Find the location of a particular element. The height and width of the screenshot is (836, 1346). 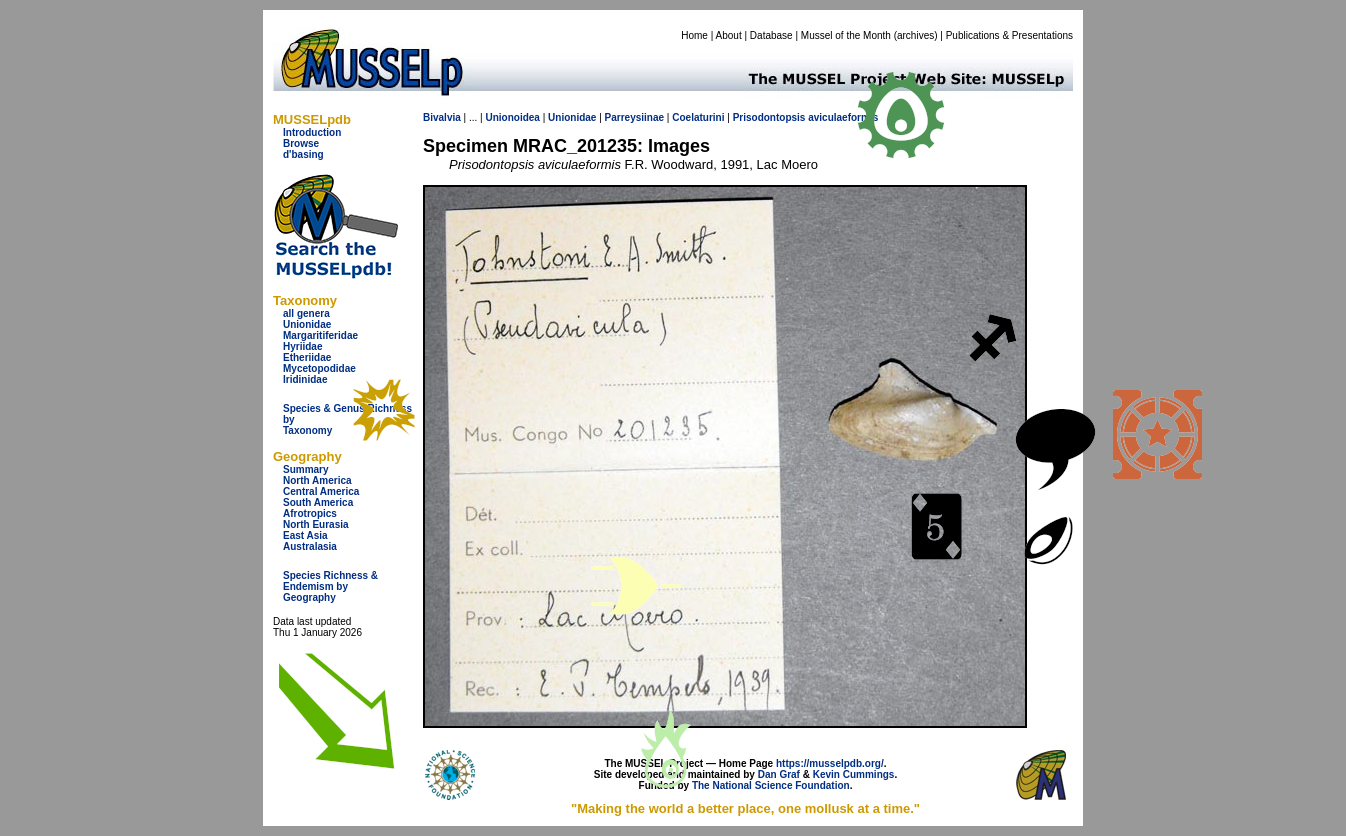

five of diamonds playing card is located at coordinates (936, 526).